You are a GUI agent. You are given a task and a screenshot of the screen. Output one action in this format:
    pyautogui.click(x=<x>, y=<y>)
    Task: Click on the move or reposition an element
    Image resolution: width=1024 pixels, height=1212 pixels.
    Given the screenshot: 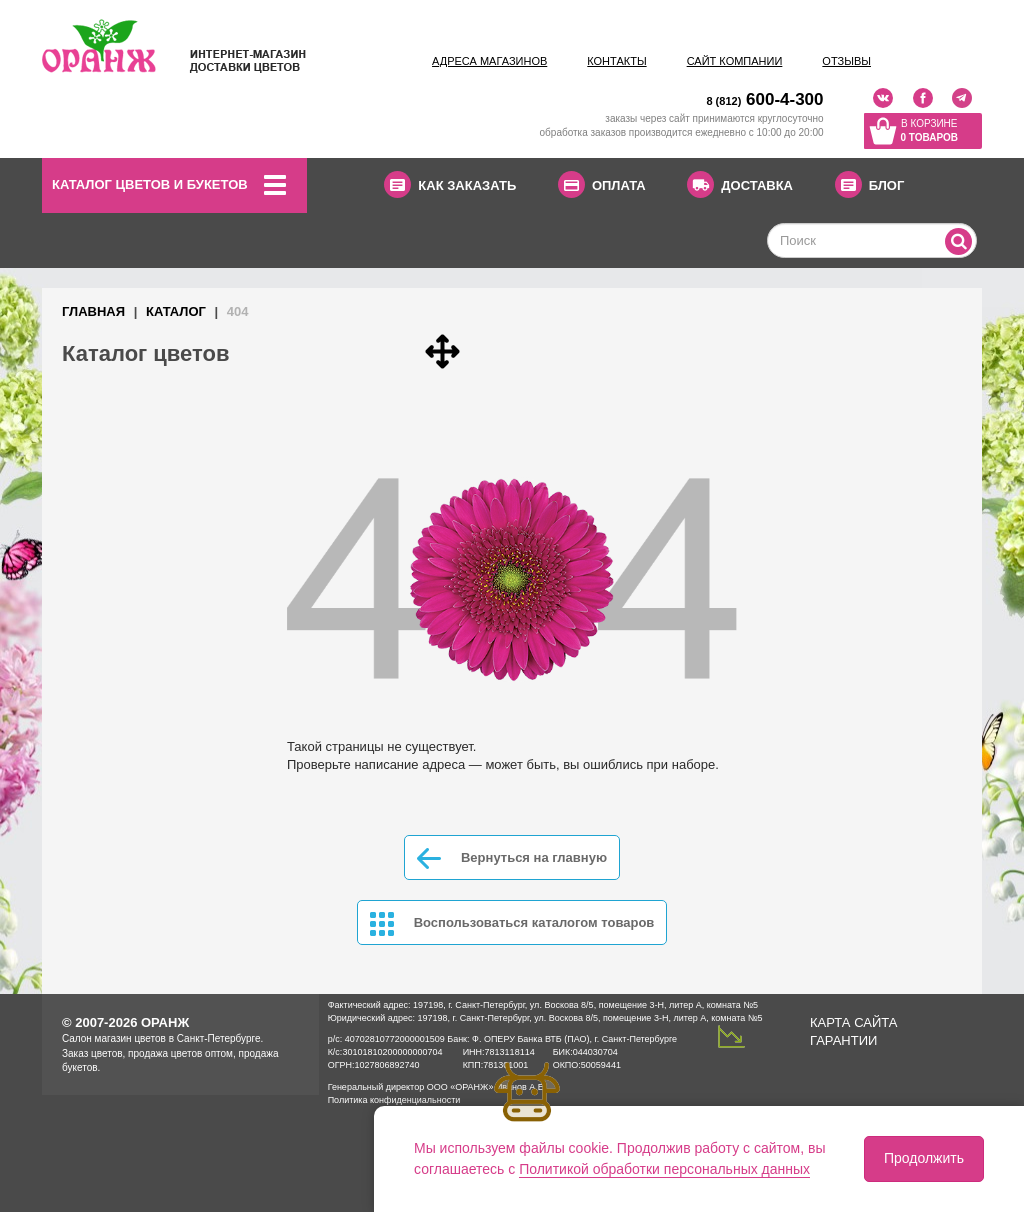 What is the action you would take?
    pyautogui.click(x=442, y=351)
    